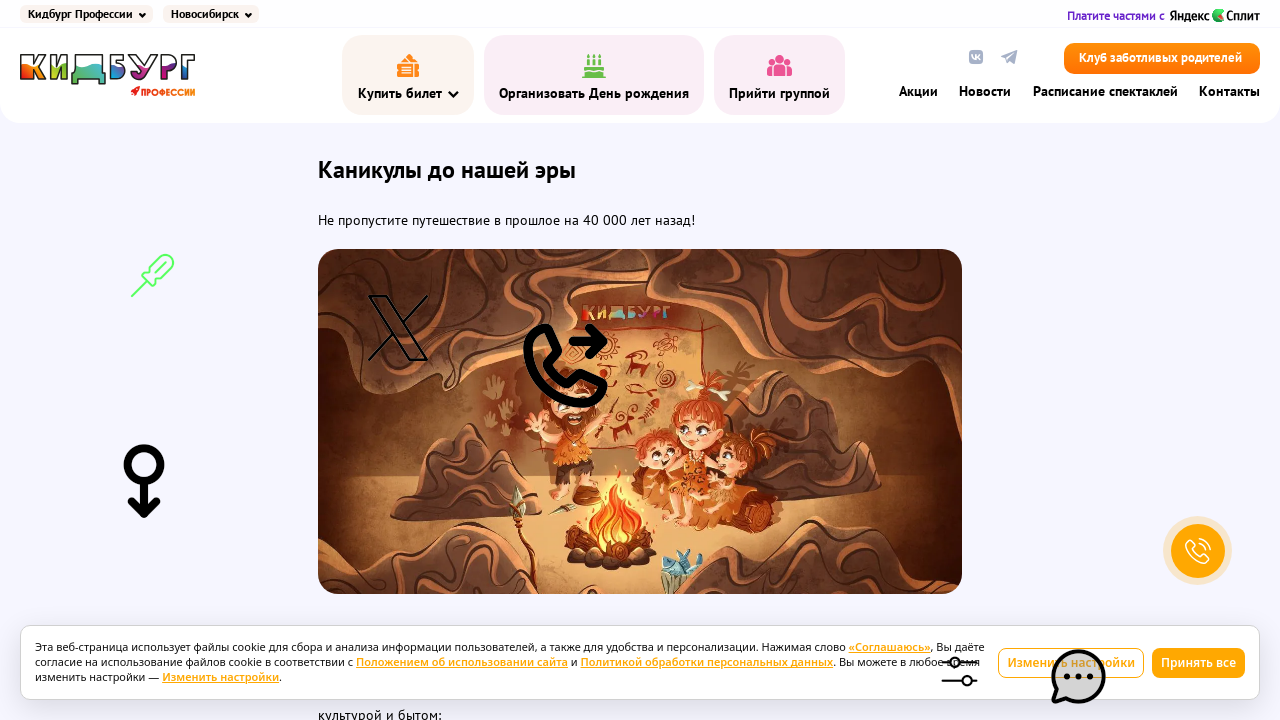 This screenshot has height=720, width=1280. I want to click on access settings or configuration options, so click(152, 275).